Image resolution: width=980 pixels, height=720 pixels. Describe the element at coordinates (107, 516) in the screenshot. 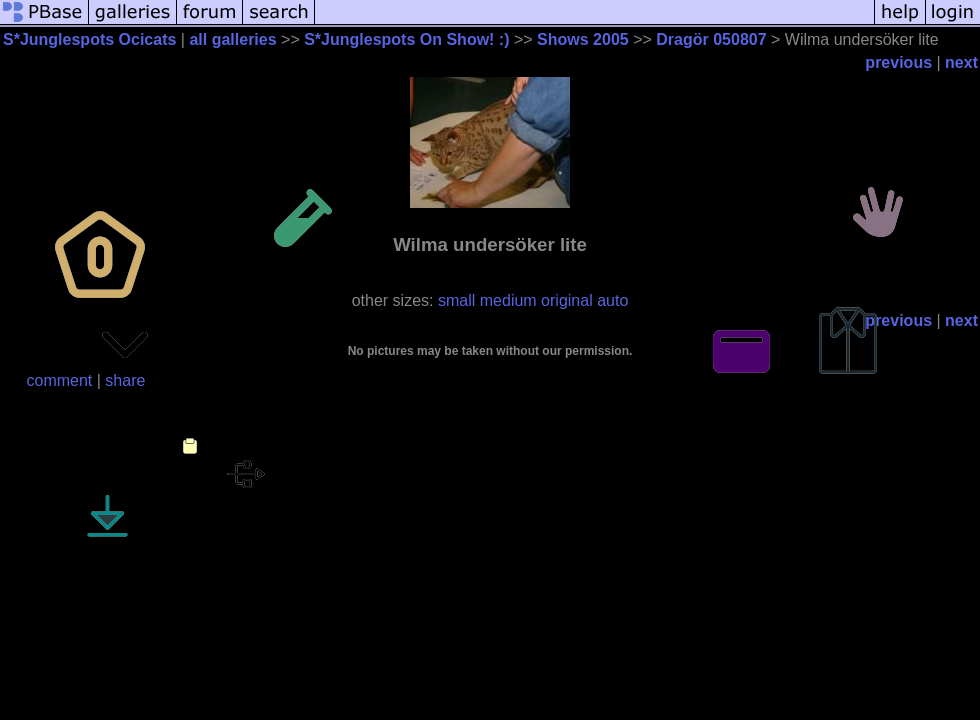

I see `download file to device` at that location.